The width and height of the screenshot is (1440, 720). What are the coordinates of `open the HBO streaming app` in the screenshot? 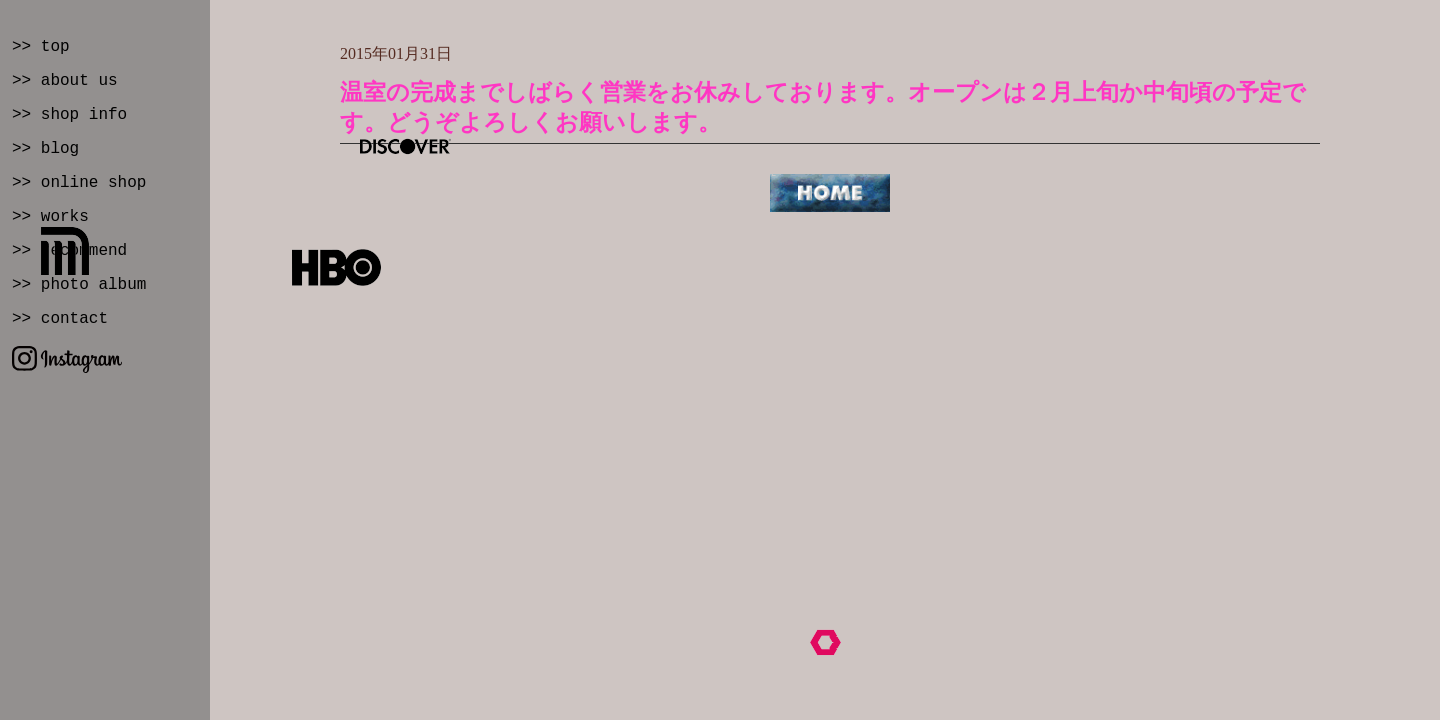 It's located at (336, 267).